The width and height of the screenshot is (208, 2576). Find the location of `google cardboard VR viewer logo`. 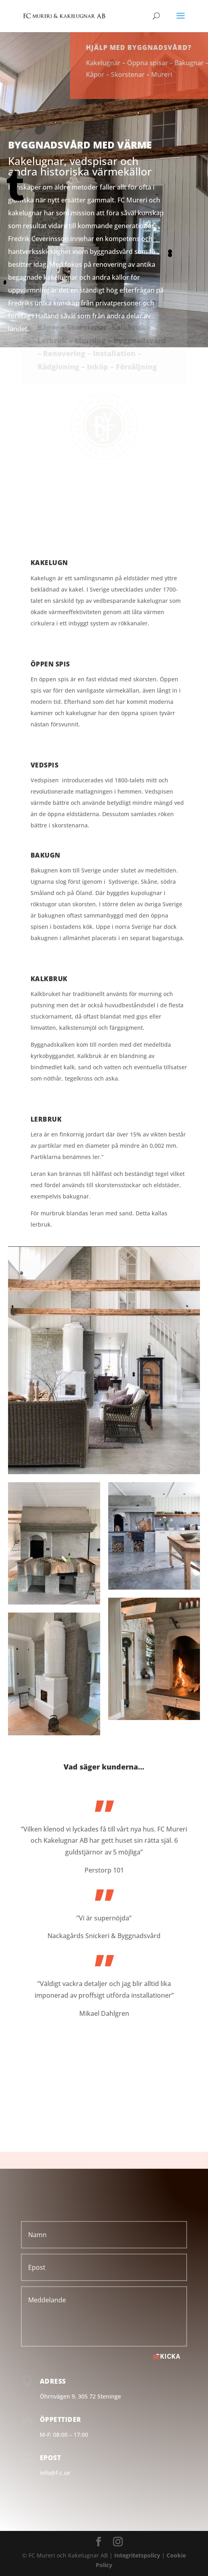

google cardboard VR viewer logo is located at coordinates (156, 2357).